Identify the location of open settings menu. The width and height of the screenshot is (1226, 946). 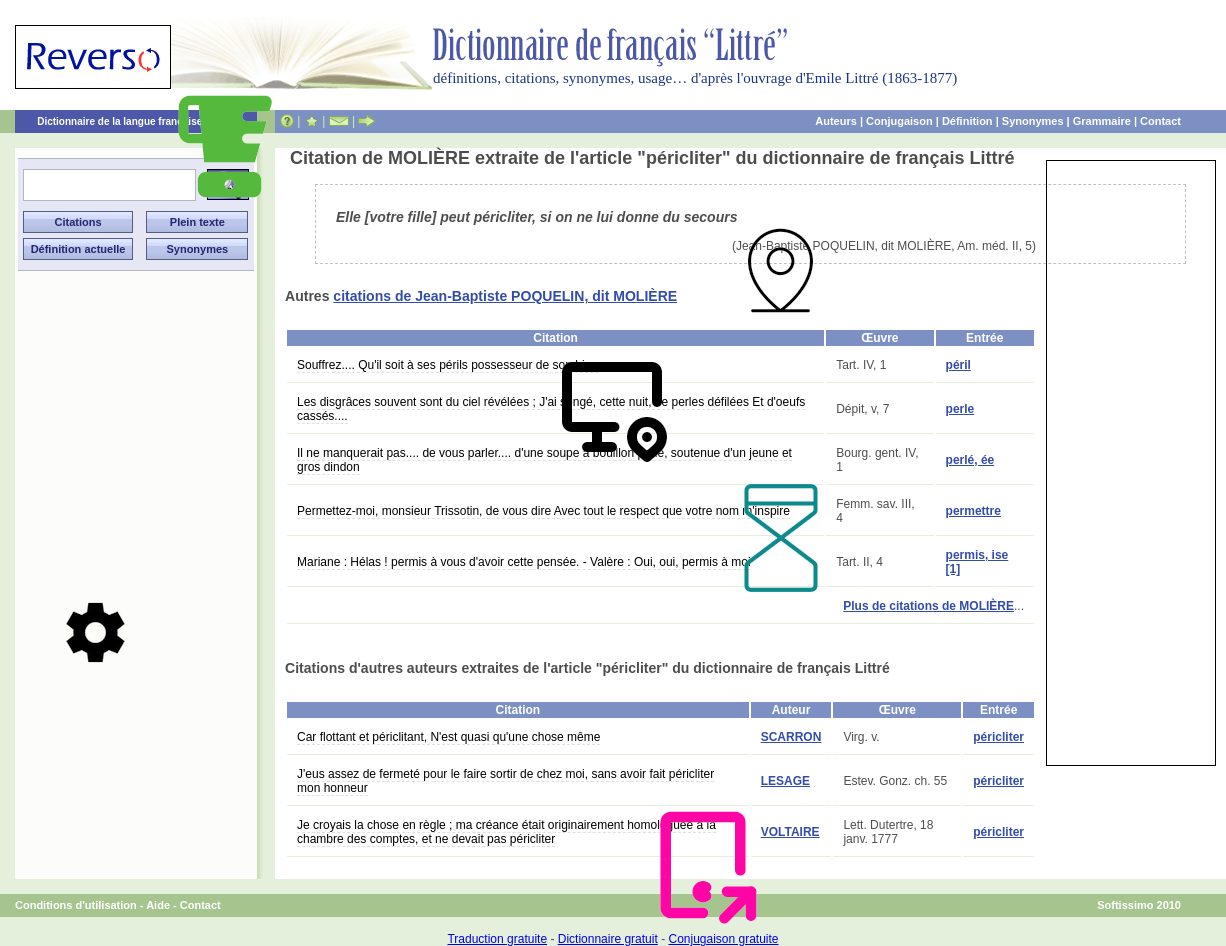
(95, 632).